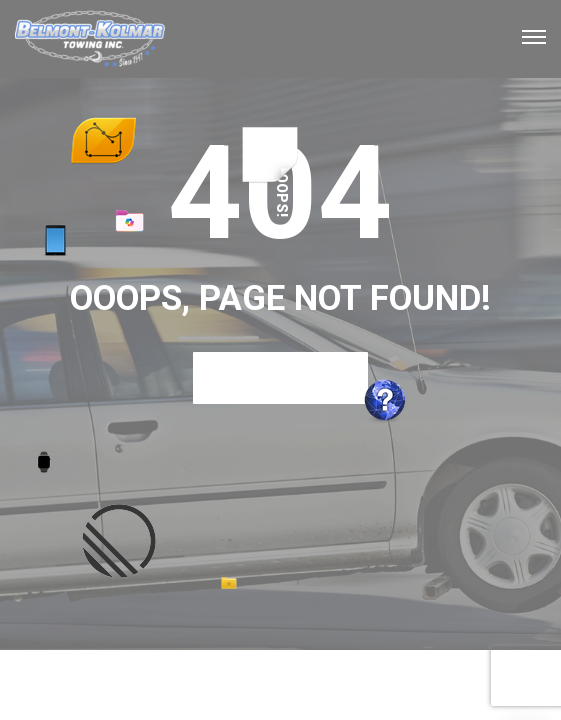  I want to click on connect to a network or server, so click(385, 400).